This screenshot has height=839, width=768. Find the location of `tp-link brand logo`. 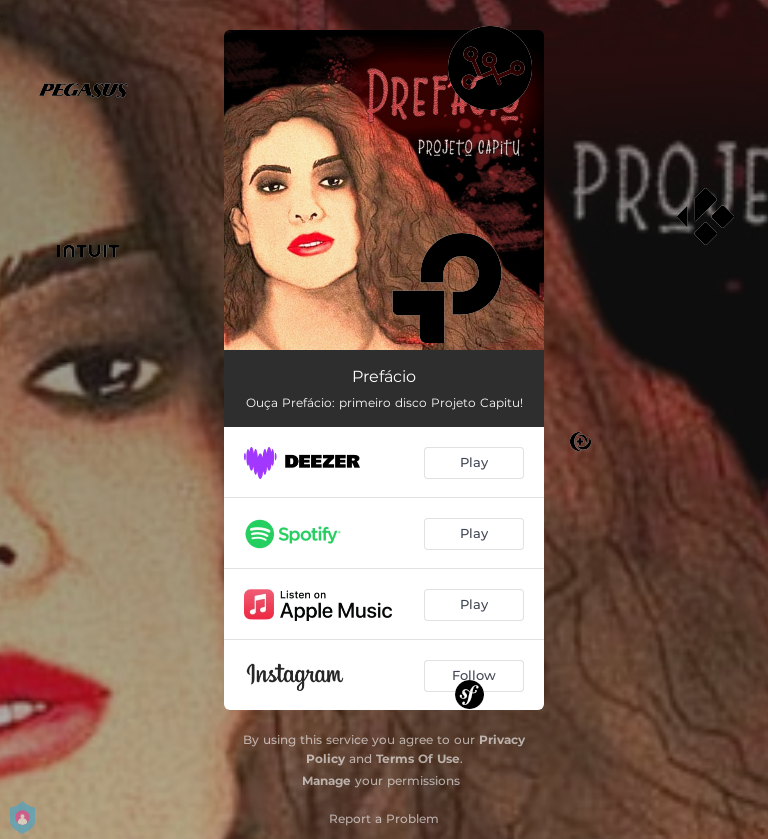

tp-link brand logo is located at coordinates (447, 288).